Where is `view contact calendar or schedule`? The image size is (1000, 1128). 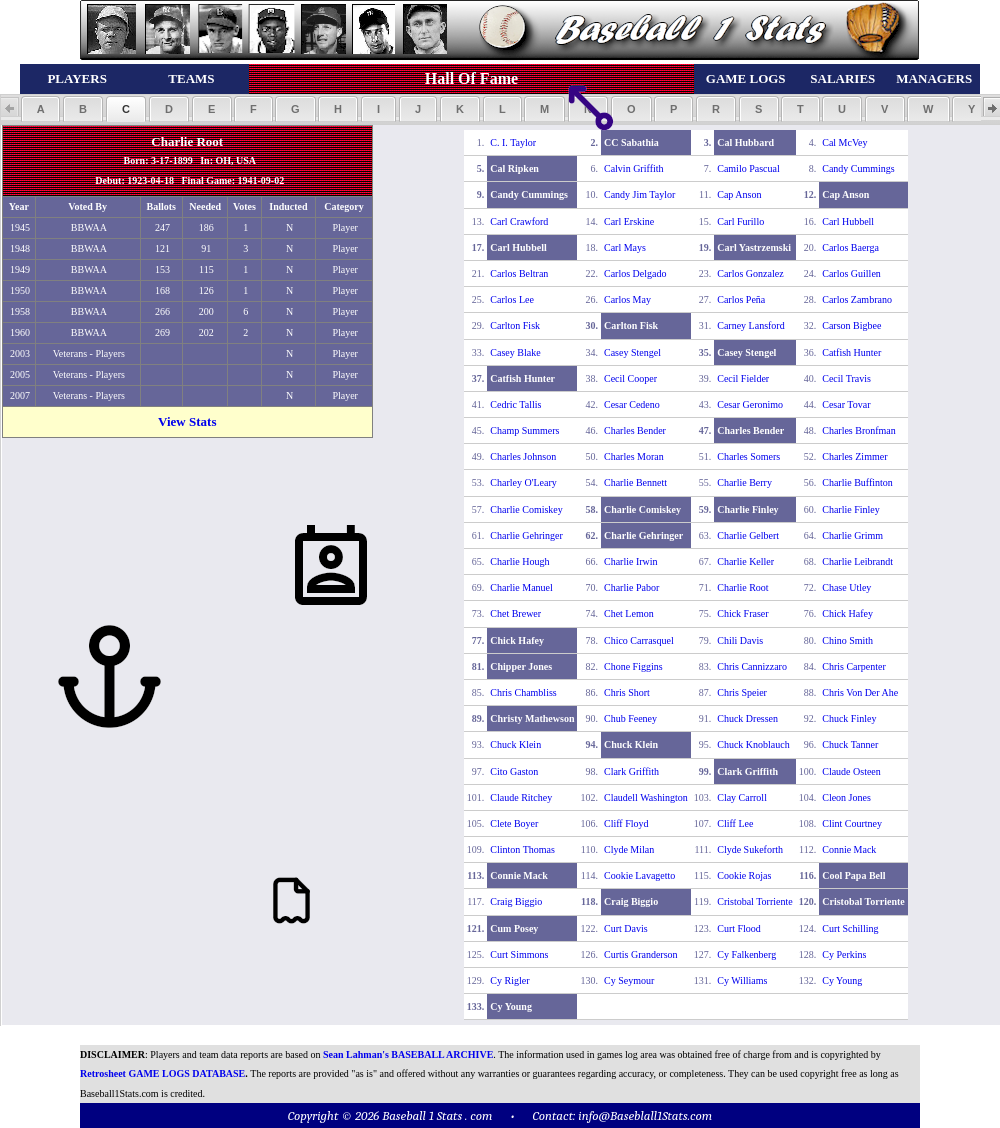 view contact calendar or schedule is located at coordinates (331, 569).